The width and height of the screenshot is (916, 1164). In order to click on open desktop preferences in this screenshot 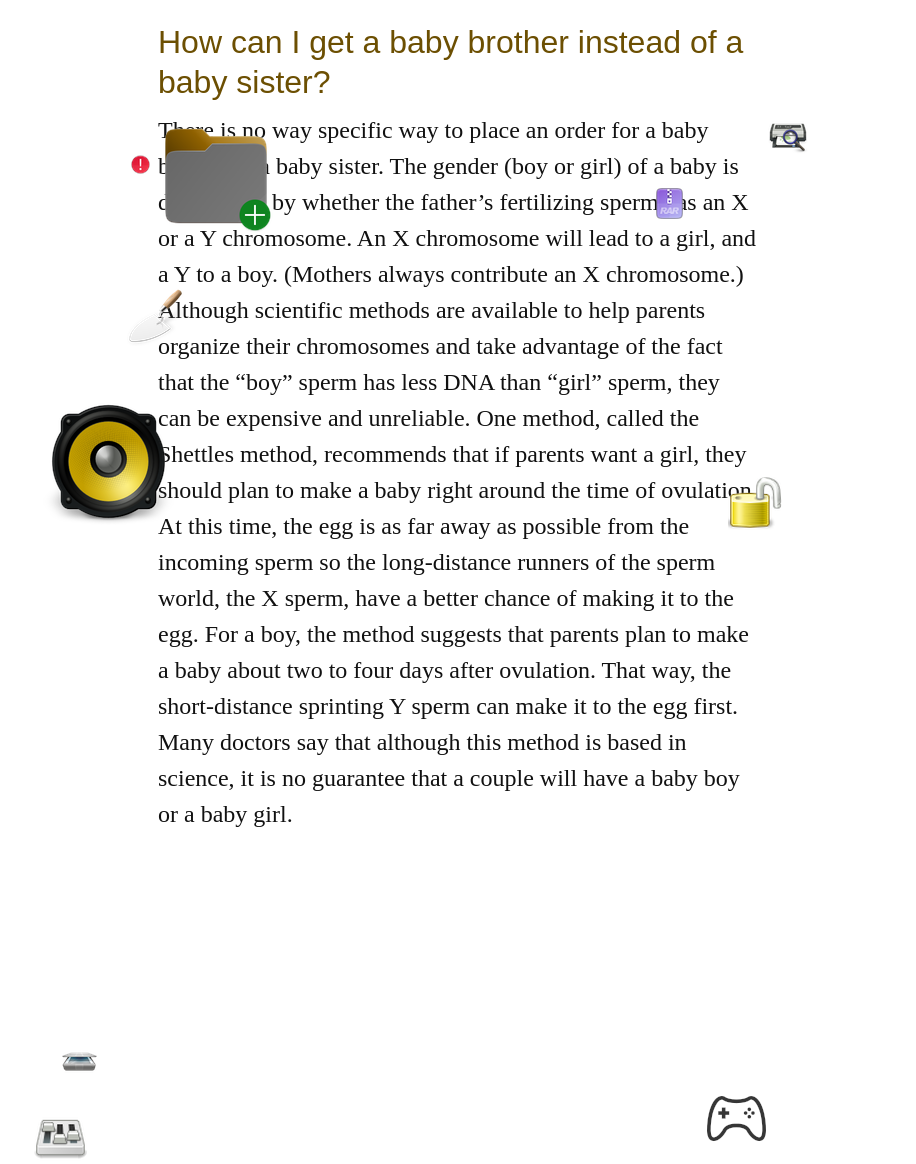, I will do `click(60, 1137)`.